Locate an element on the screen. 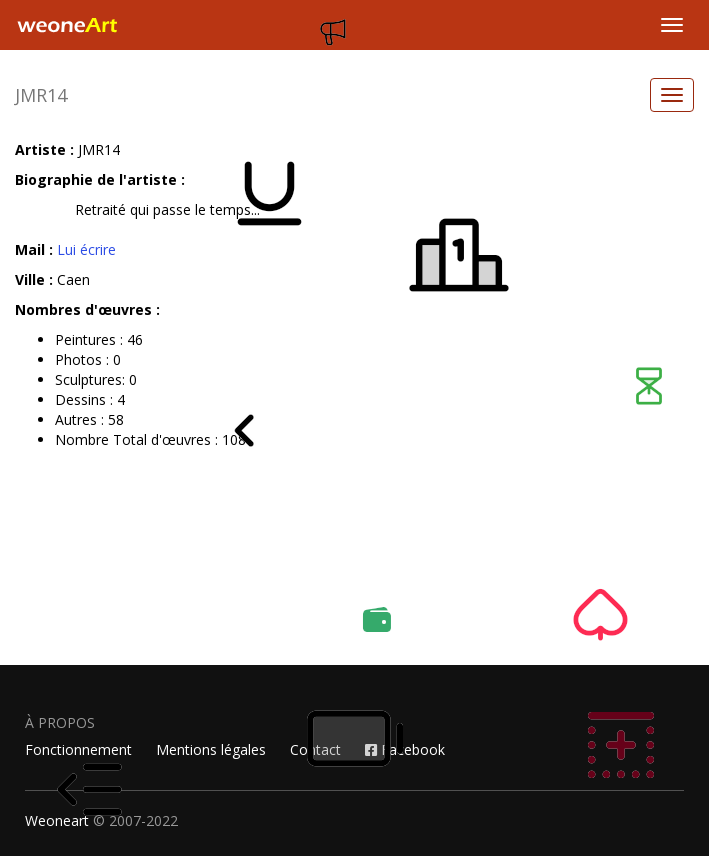  add a top border to selected element is located at coordinates (621, 745).